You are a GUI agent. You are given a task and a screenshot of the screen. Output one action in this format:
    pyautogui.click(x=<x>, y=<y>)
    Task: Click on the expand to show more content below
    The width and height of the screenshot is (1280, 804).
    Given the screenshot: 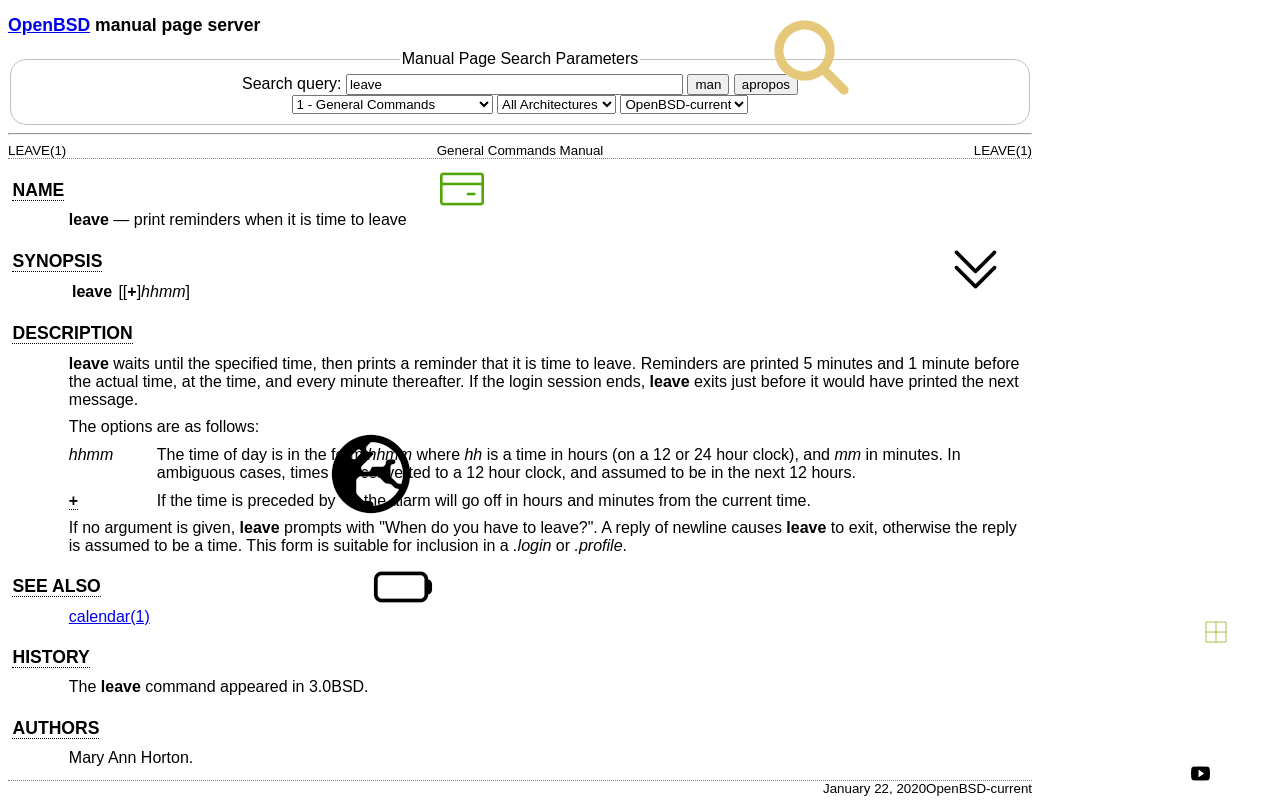 What is the action you would take?
    pyautogui.click(x=975, y=269)
    